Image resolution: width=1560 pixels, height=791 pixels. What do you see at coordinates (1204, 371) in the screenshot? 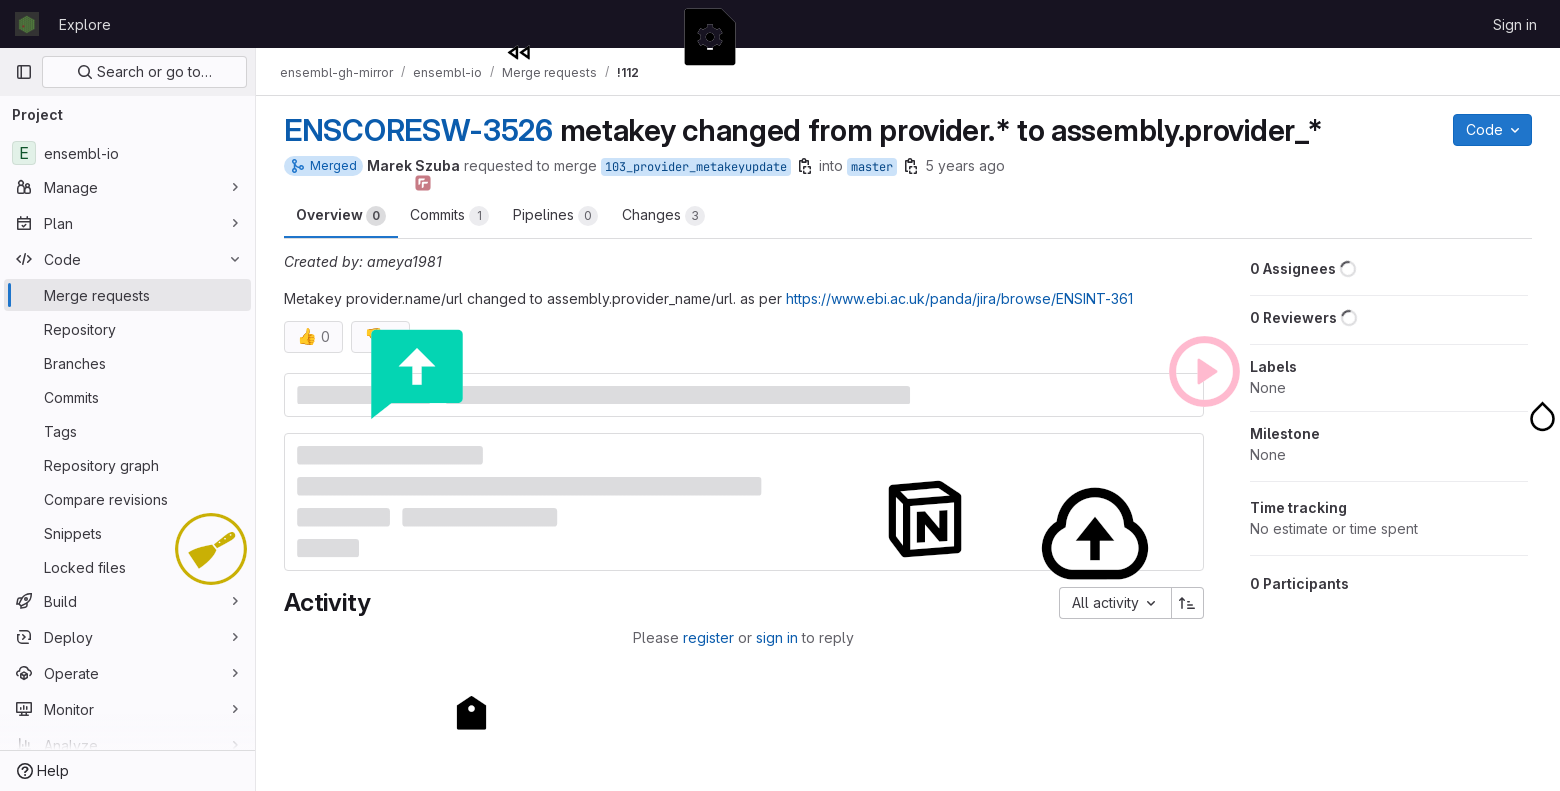
I see `play media or video content` at bounding box center [1204, 371].